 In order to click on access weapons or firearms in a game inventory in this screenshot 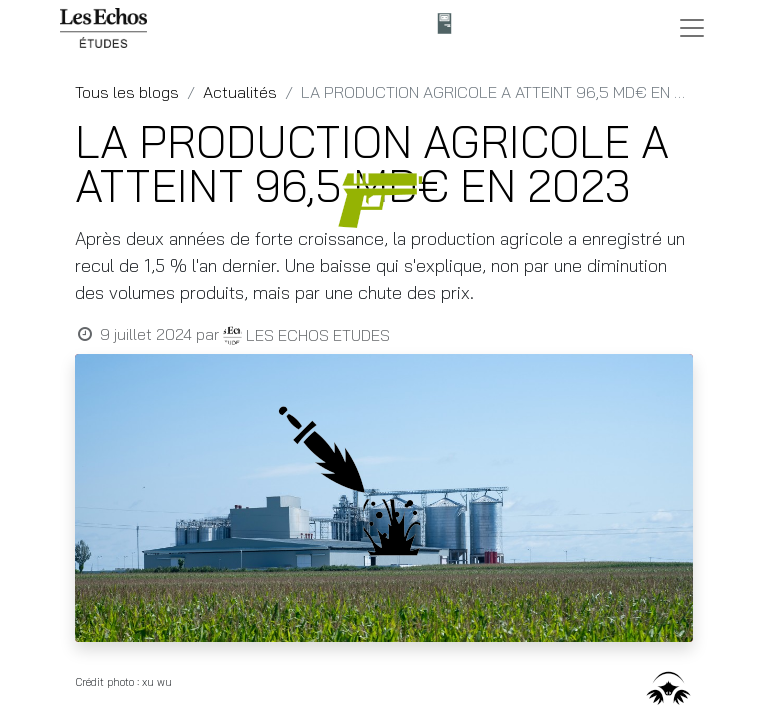, I will do `click(380, 199)`.